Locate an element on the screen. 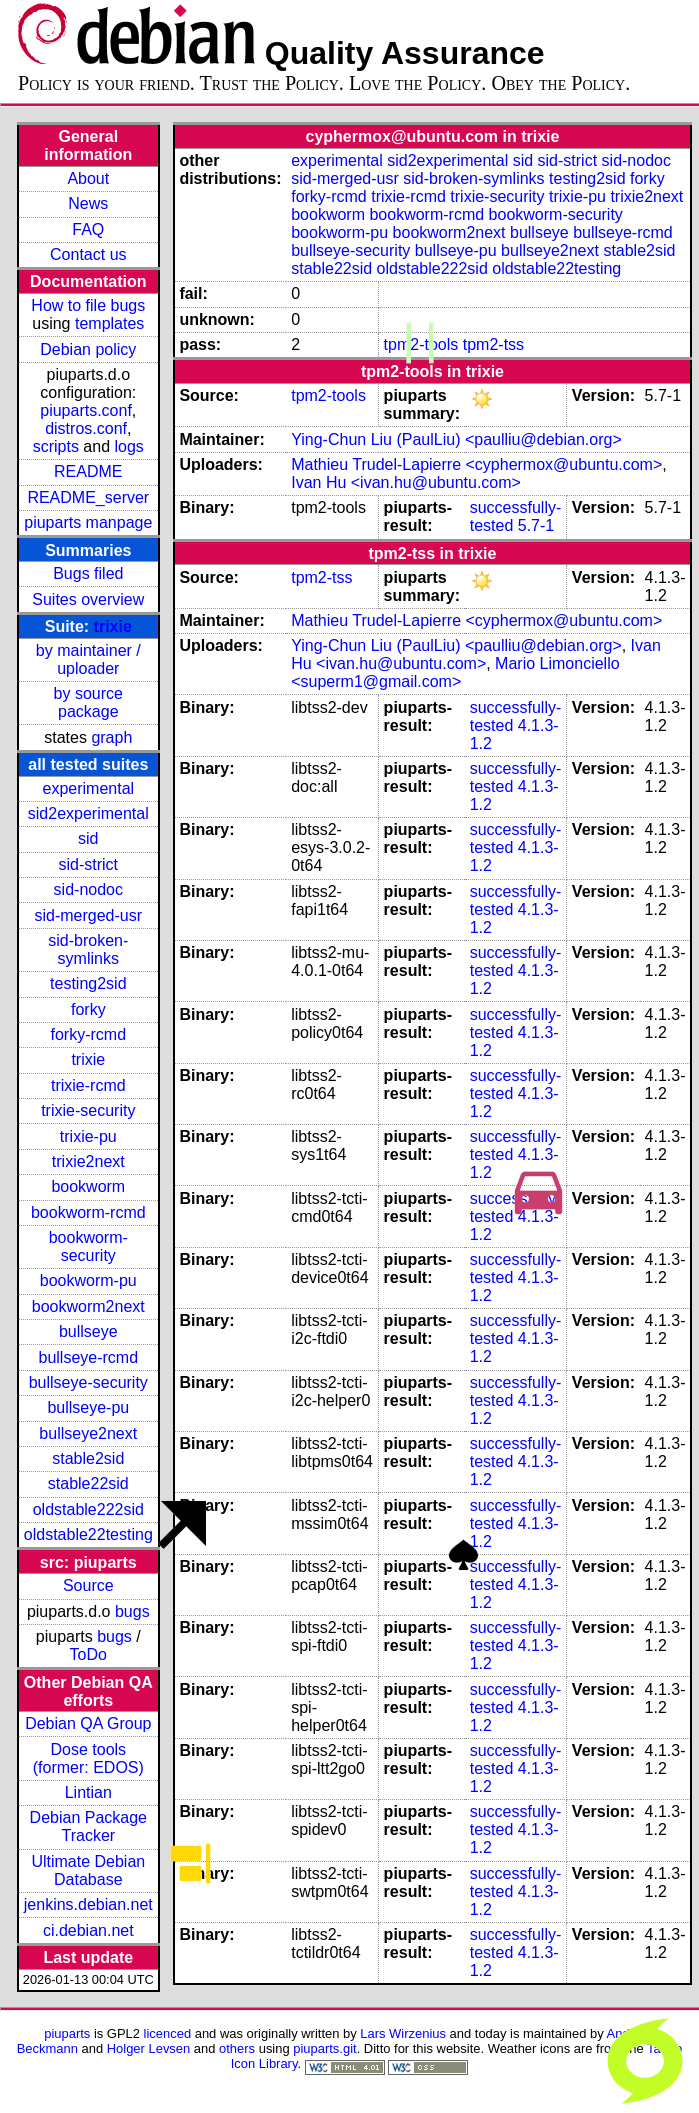  spades suit symbol for card games is located at coordinates (463, 1555).